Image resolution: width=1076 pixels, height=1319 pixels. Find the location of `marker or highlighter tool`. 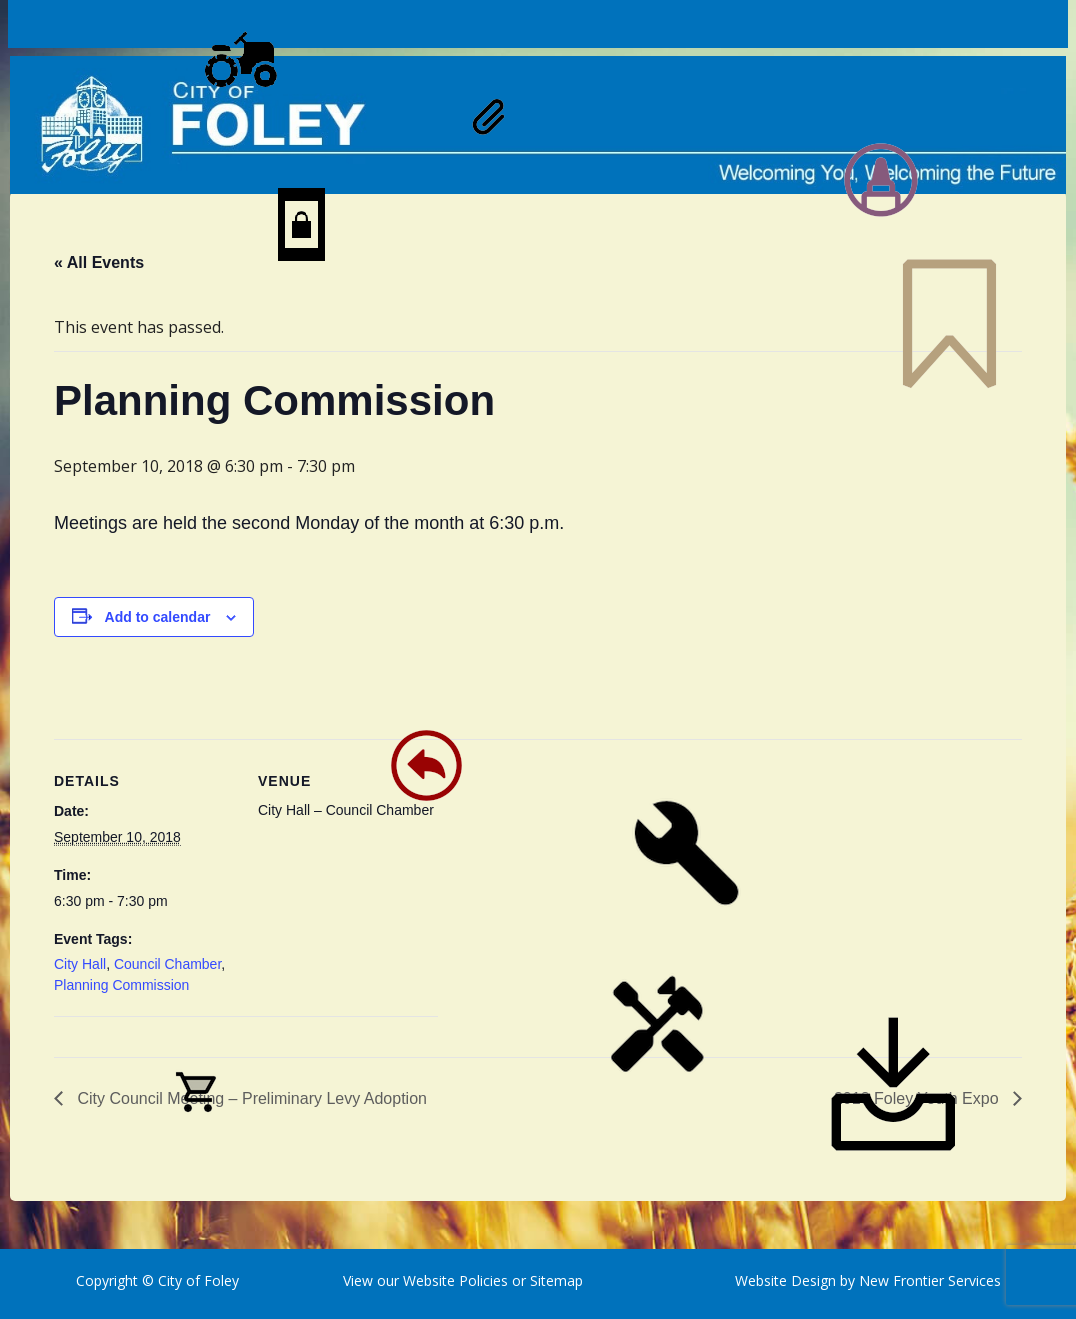

marker or highlighter tool is located at coordinates (881, 180).